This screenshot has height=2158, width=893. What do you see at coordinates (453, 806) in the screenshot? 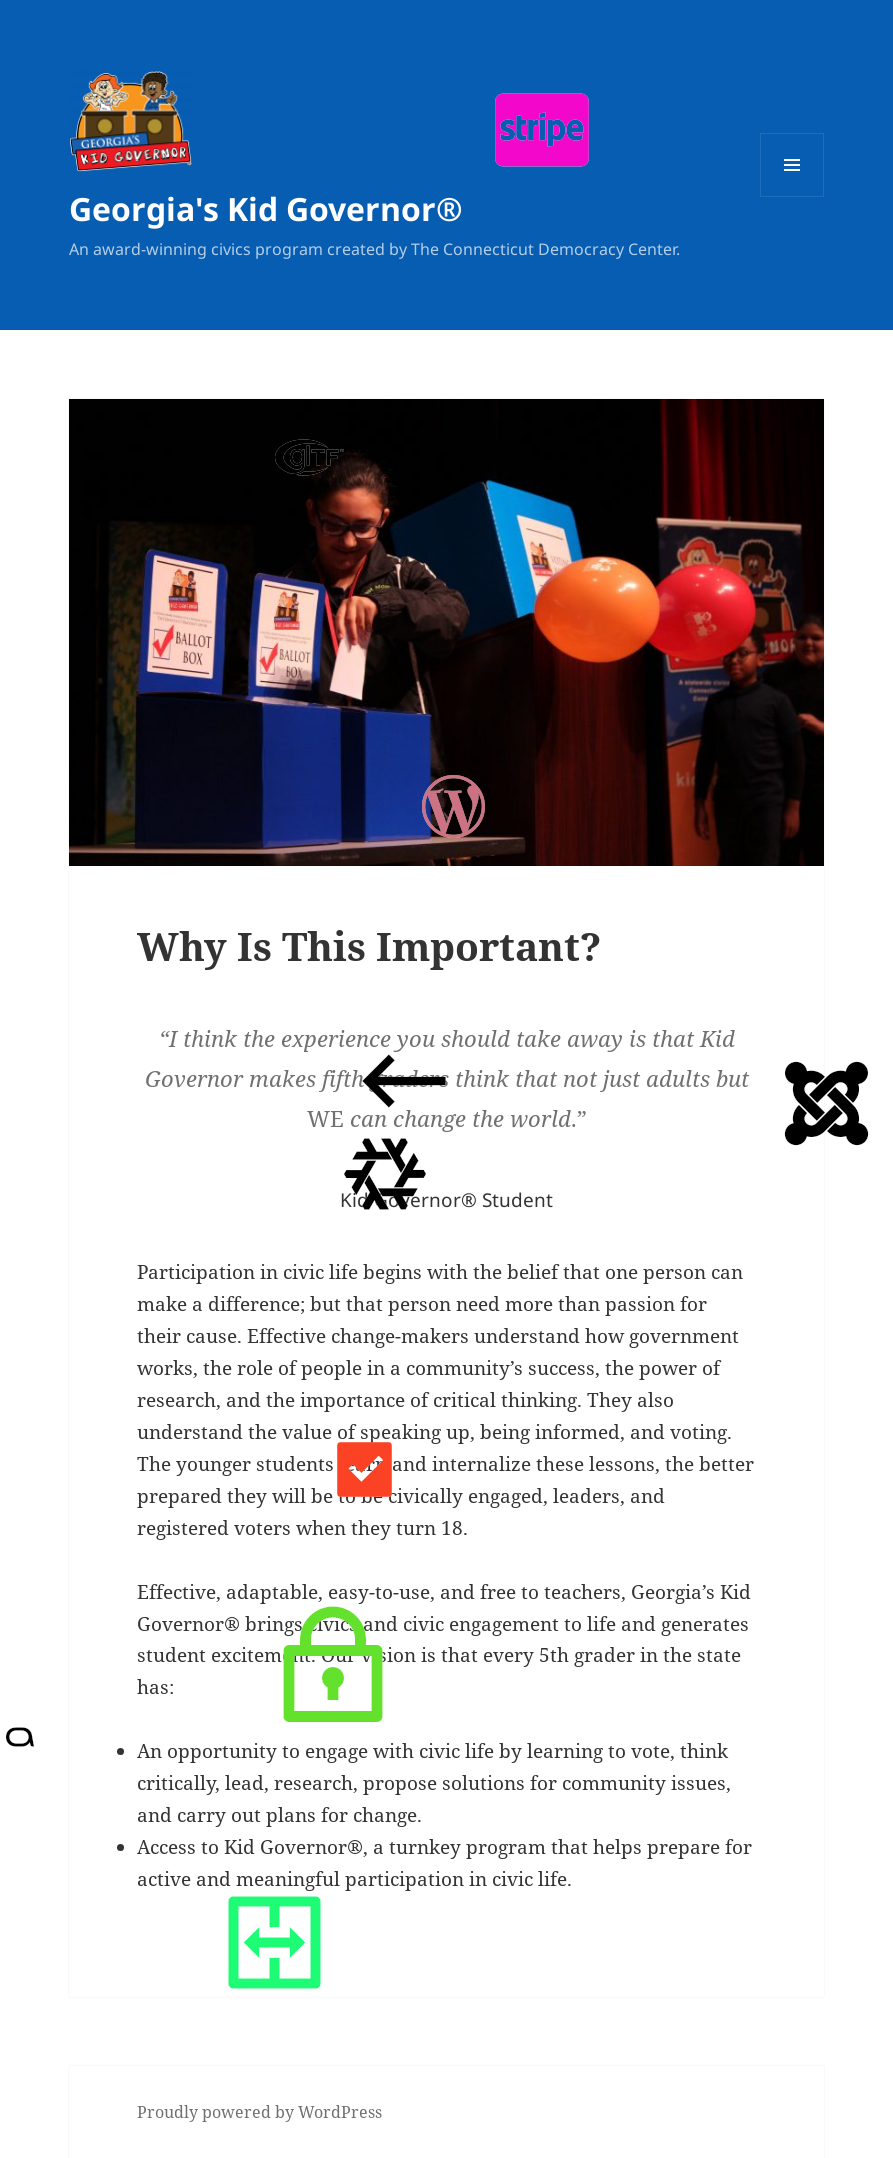
I see `open the WordPress app` at bounding box center [453, 806].